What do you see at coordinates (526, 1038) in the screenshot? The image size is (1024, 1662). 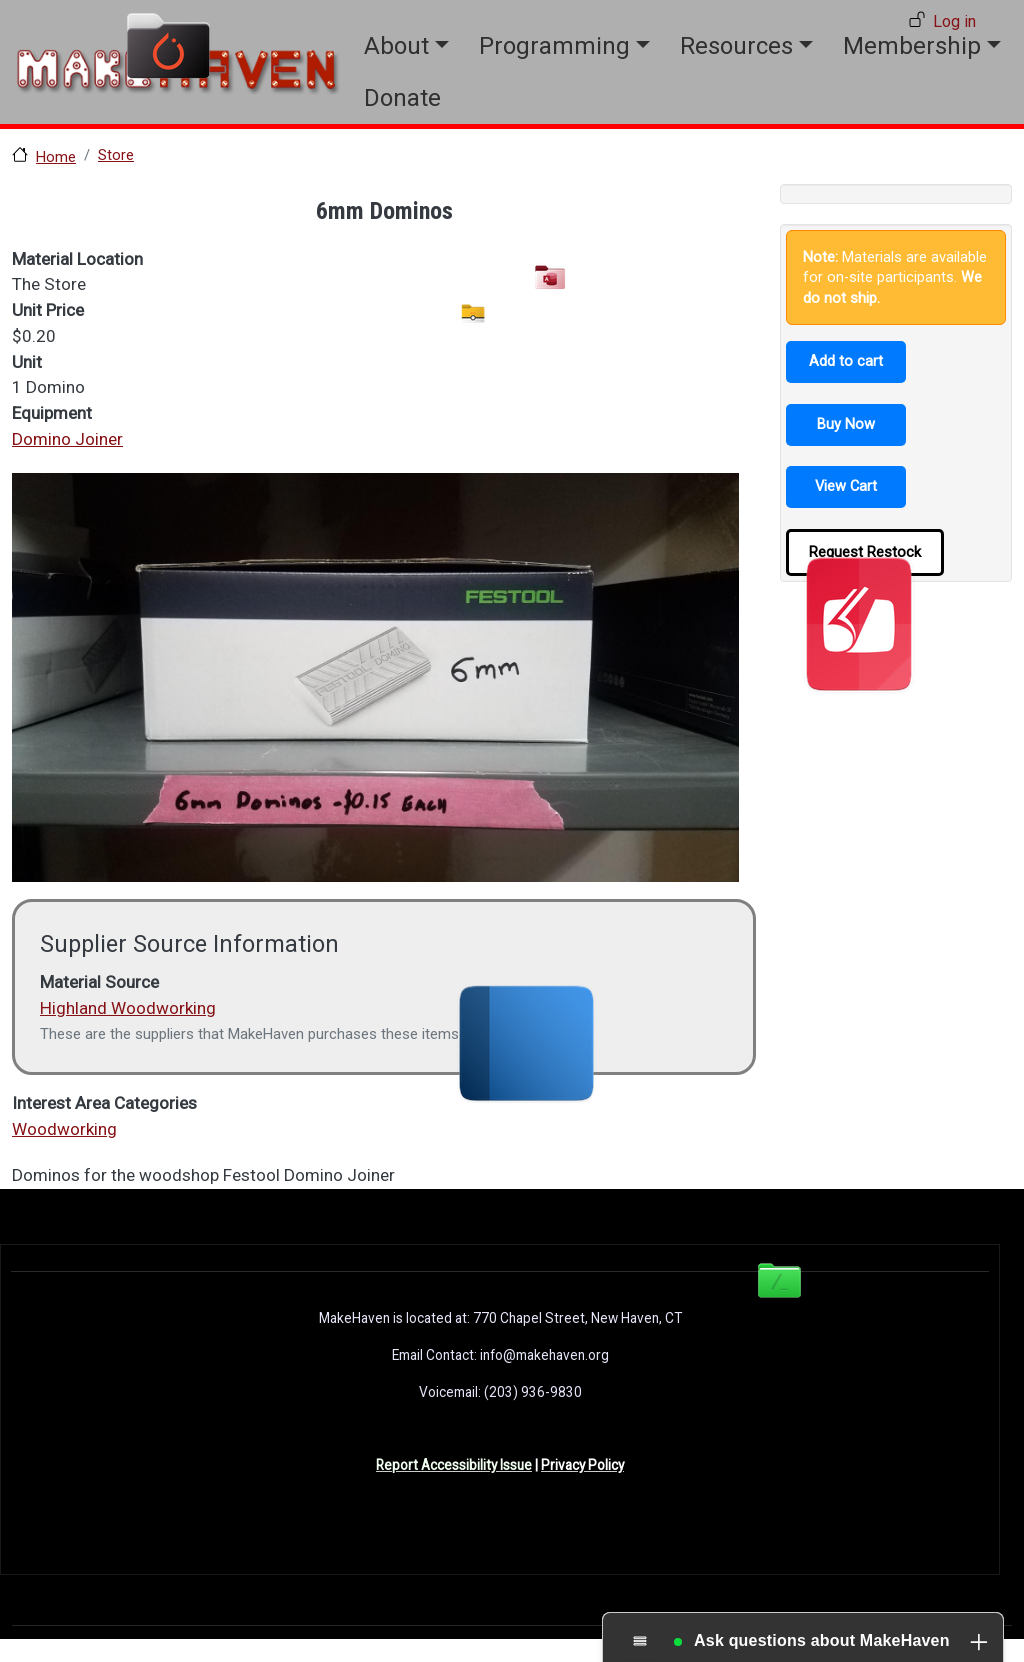 I see `access the desktop folder` at bounding box center [526, 1038].